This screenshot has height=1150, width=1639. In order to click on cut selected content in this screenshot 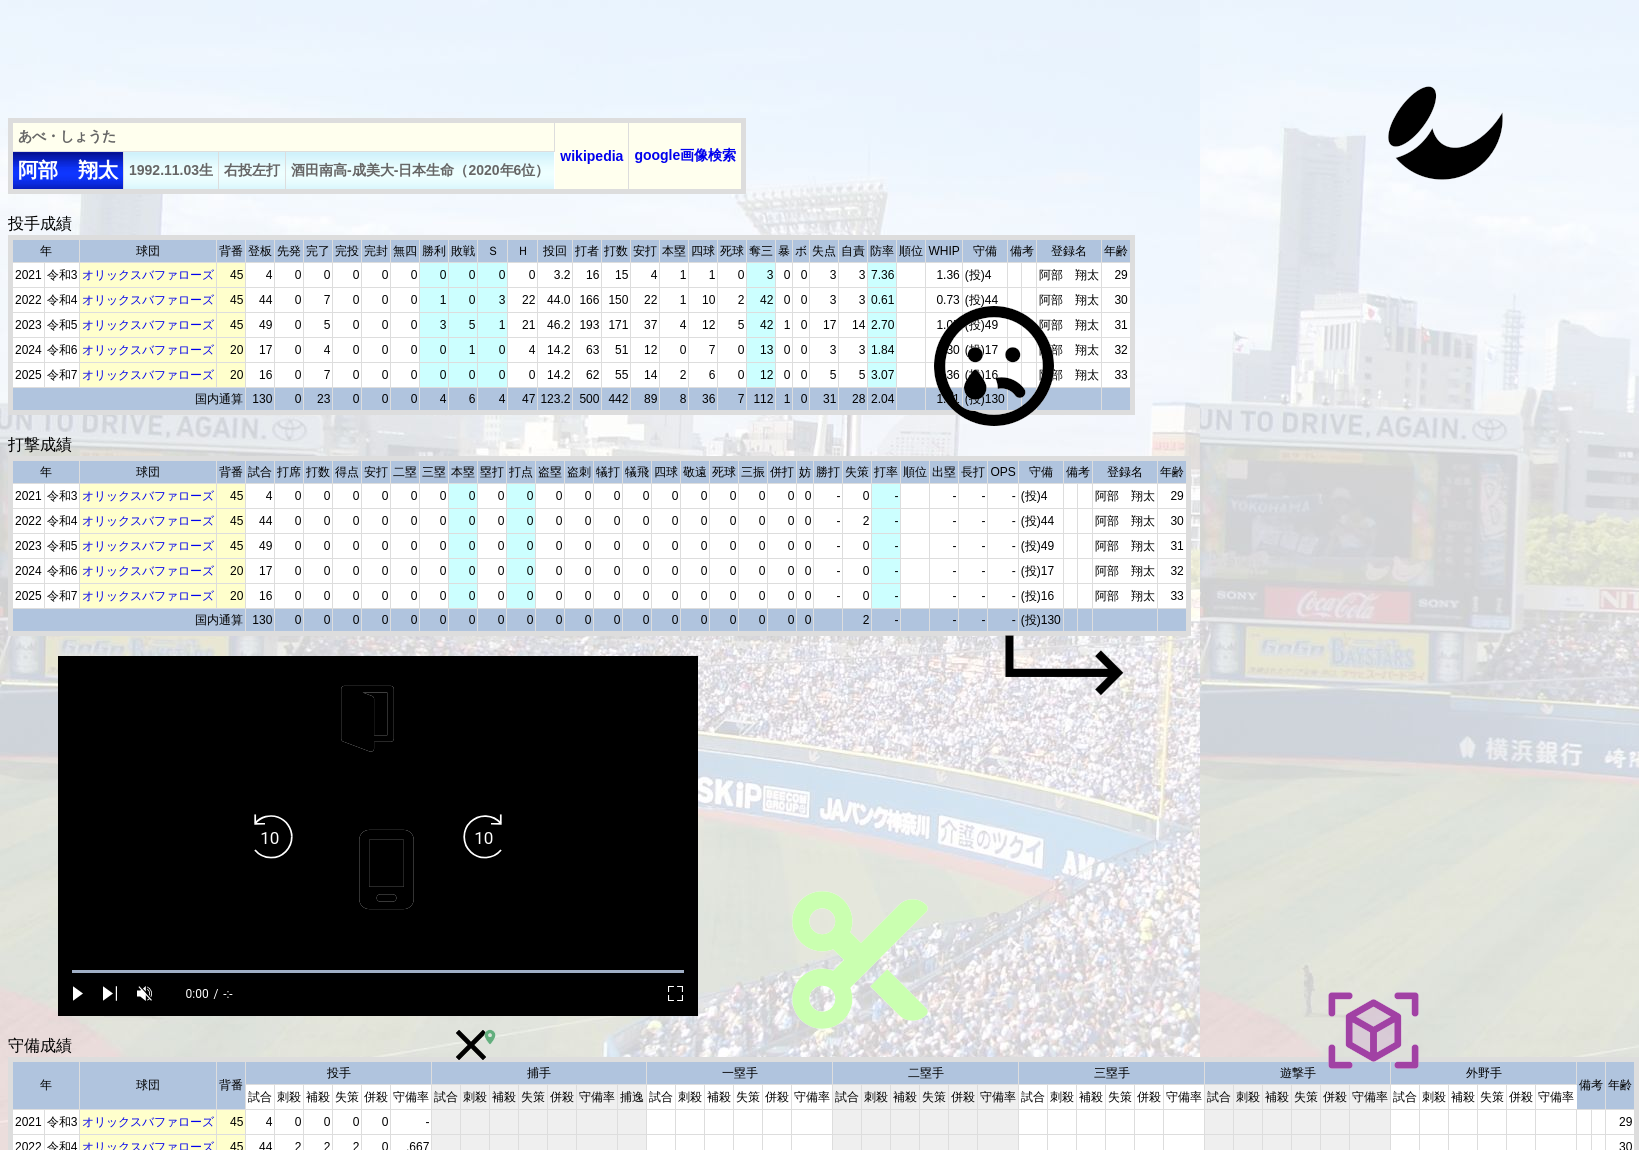, I will do `click(861, 960)`.